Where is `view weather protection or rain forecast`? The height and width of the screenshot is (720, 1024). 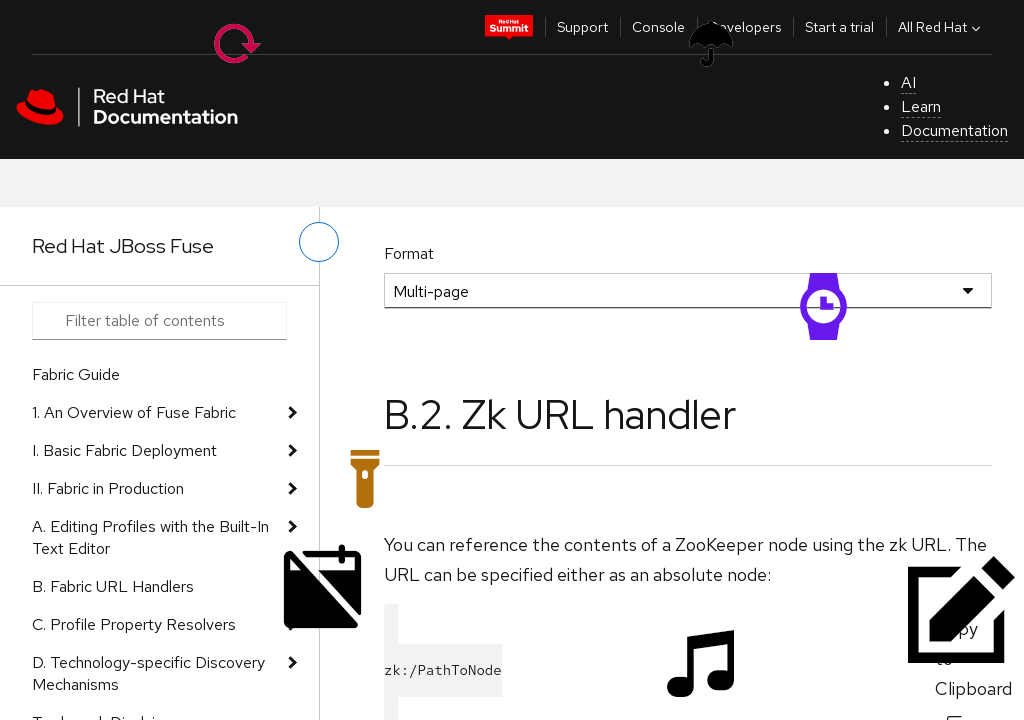 view weather protection or rain forecast is located at coordinates (711, 45).